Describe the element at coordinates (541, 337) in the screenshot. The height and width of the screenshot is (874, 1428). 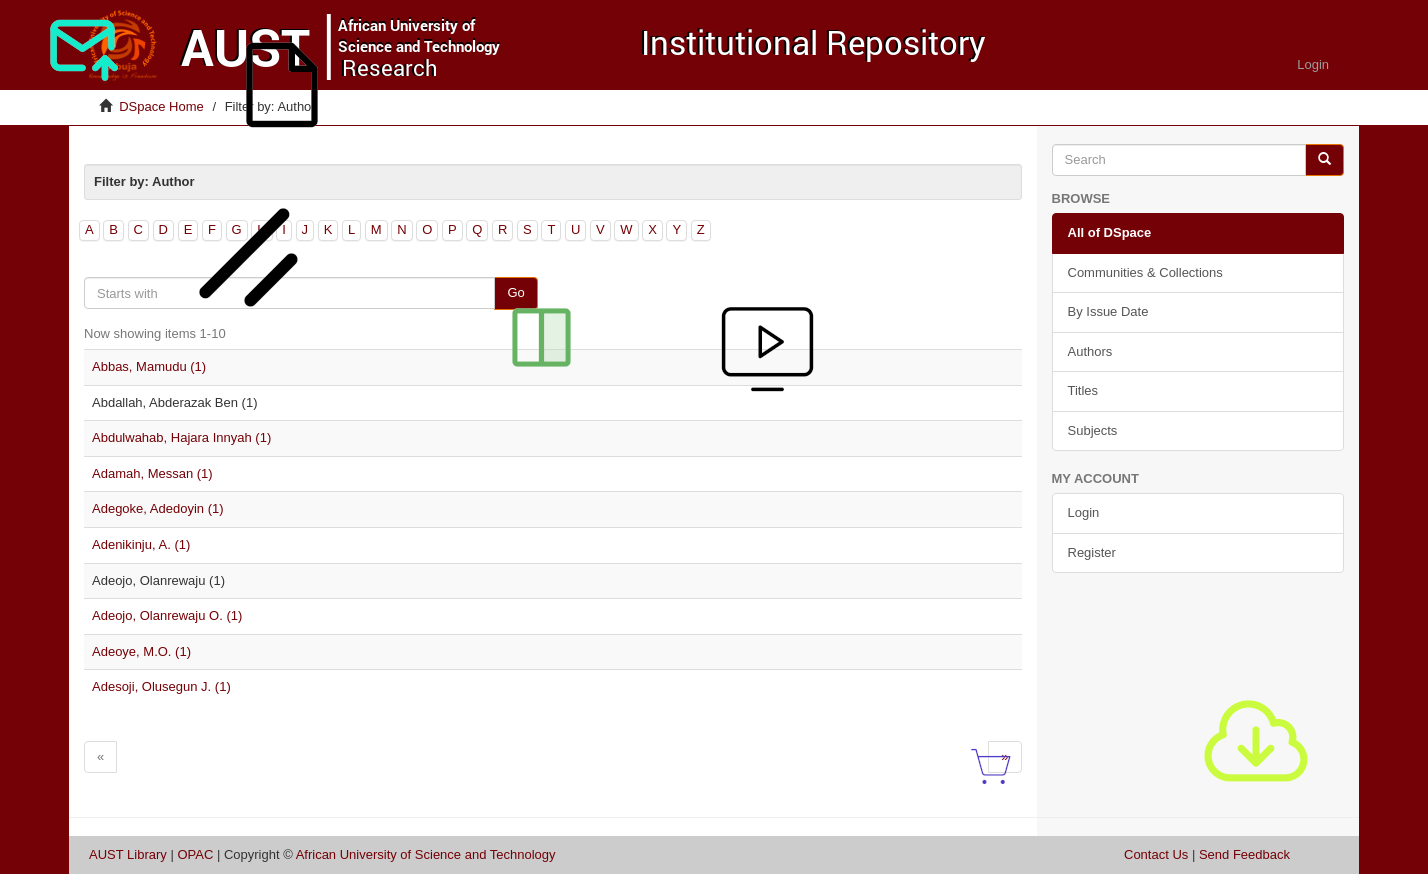
I see `toggle half-screen or split view mode` at that location.